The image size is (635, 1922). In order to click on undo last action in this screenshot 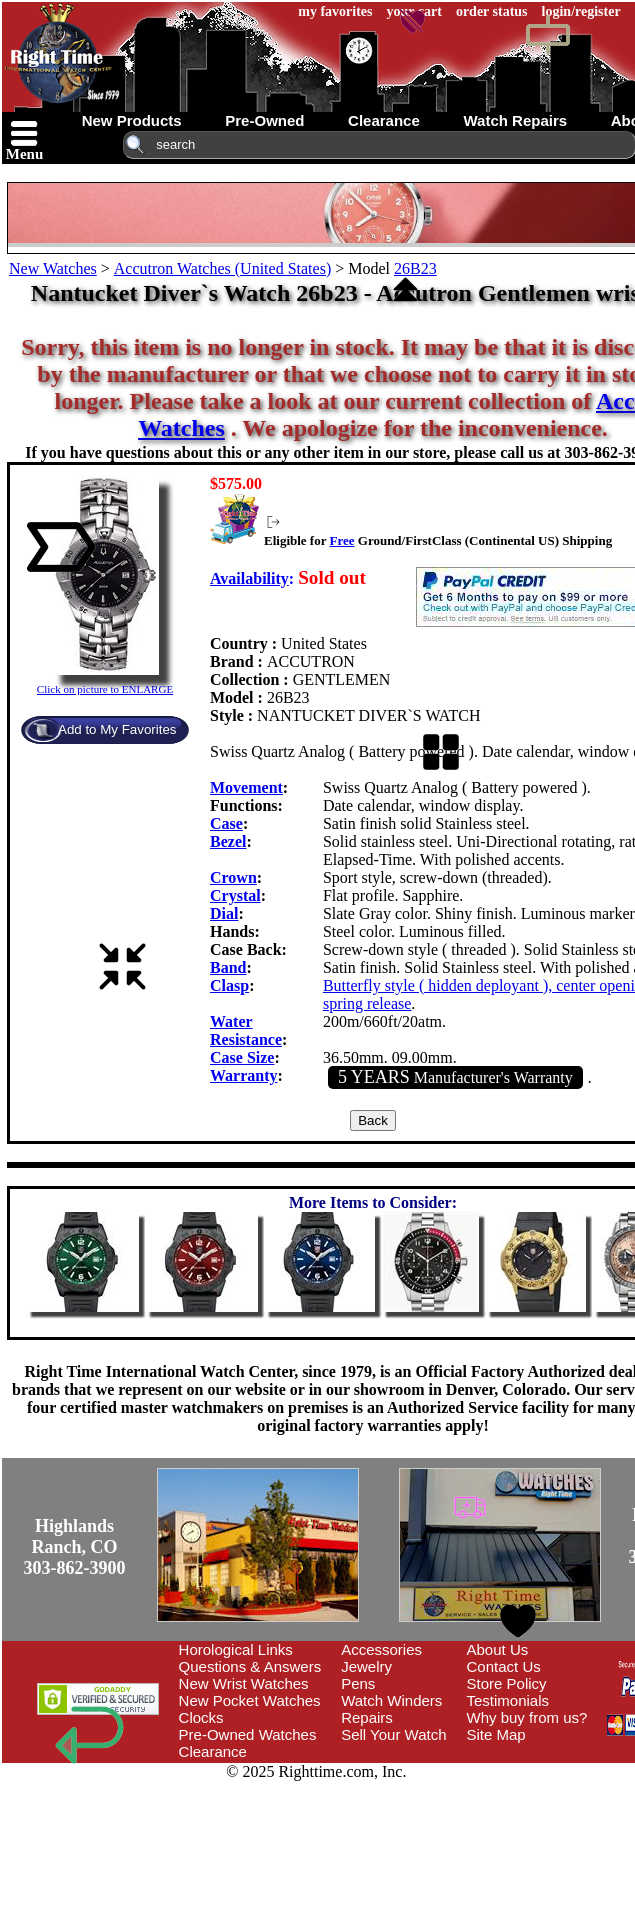, I will do `click(89, 1732)`.